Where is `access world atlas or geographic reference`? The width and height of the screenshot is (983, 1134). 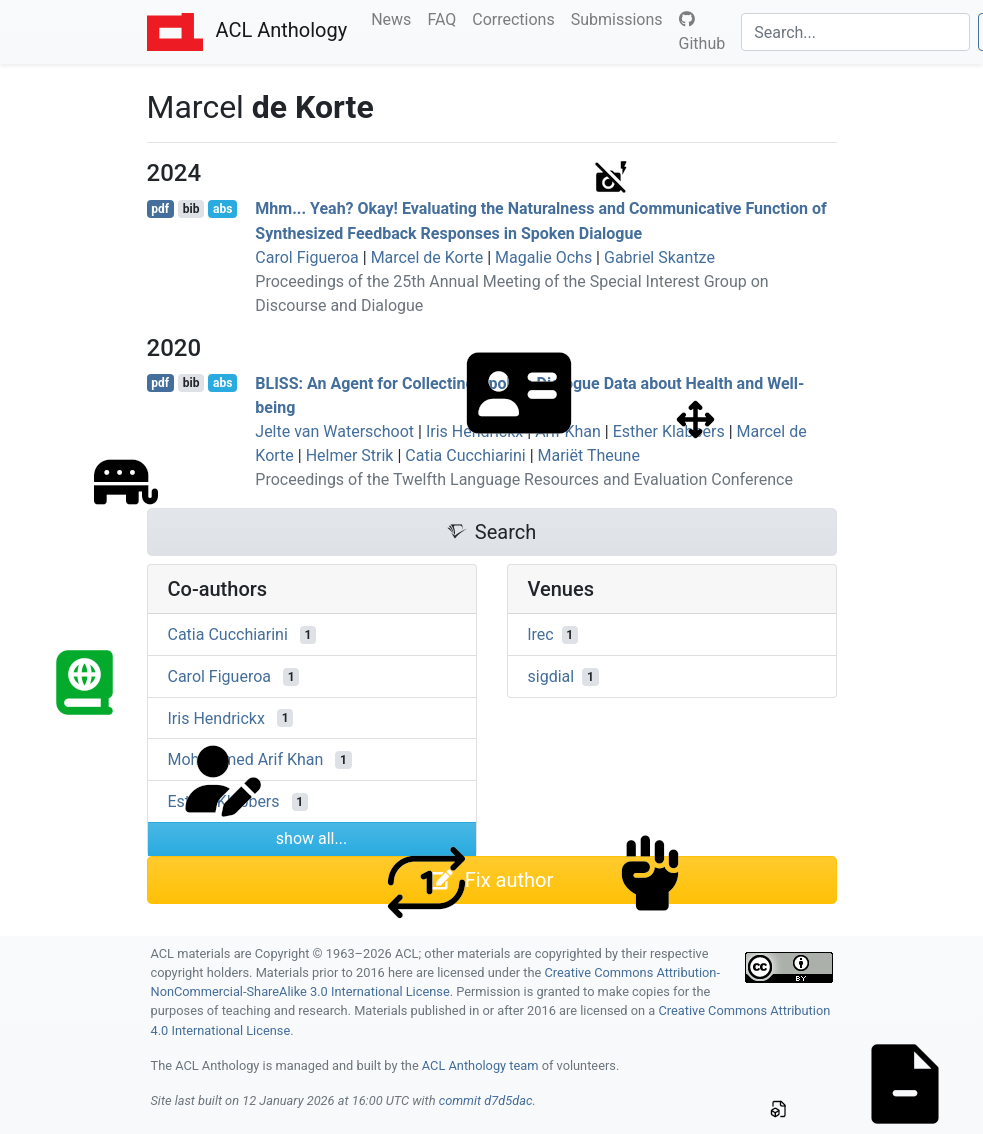
access world atlas or geographic reference is located at coordinates (84, 682).